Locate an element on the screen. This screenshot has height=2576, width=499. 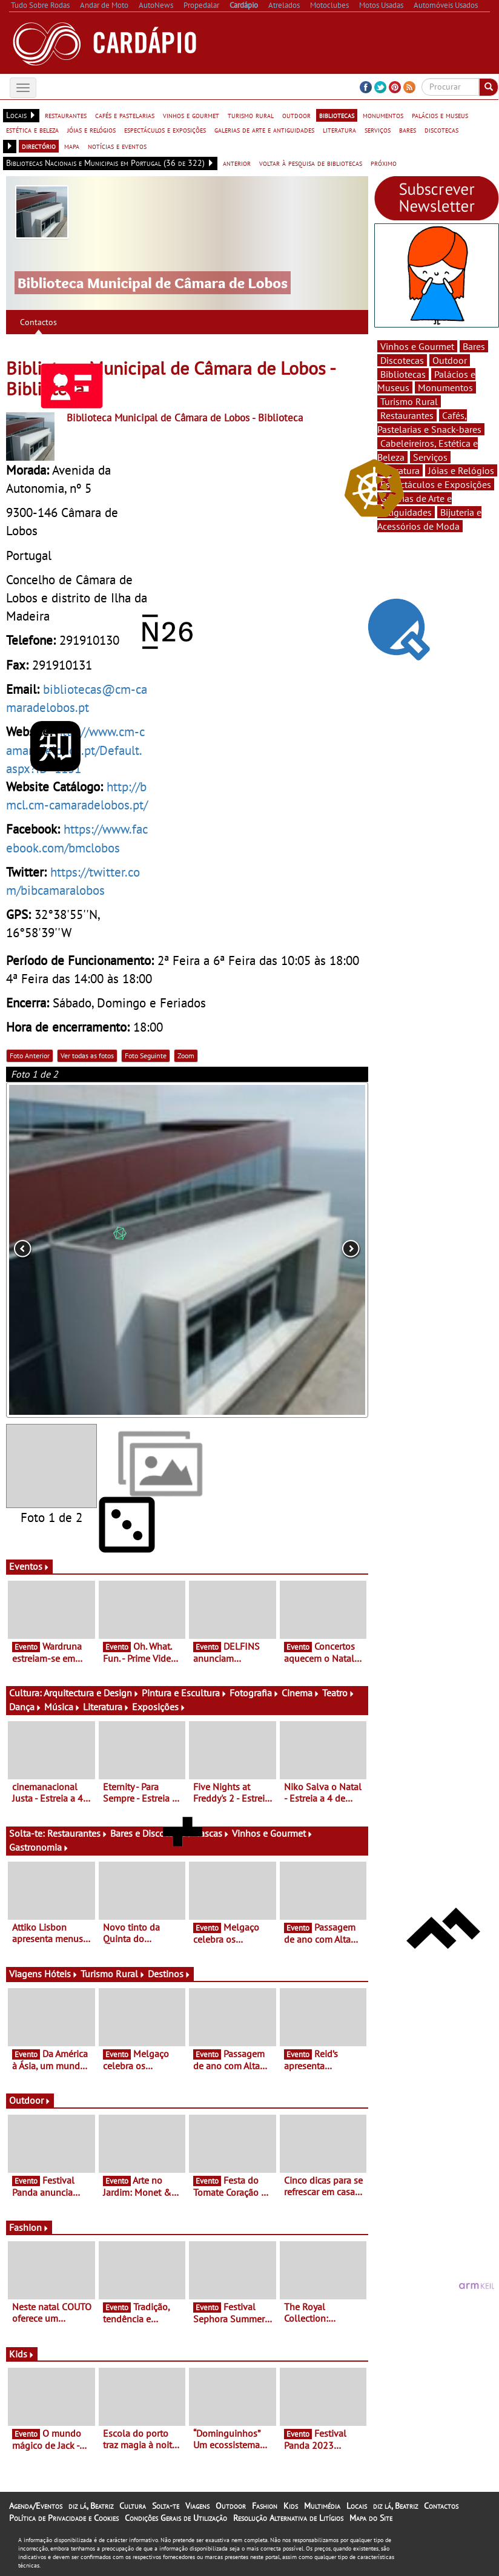
arm keil brand logo is located at coordinates (477, 2286).